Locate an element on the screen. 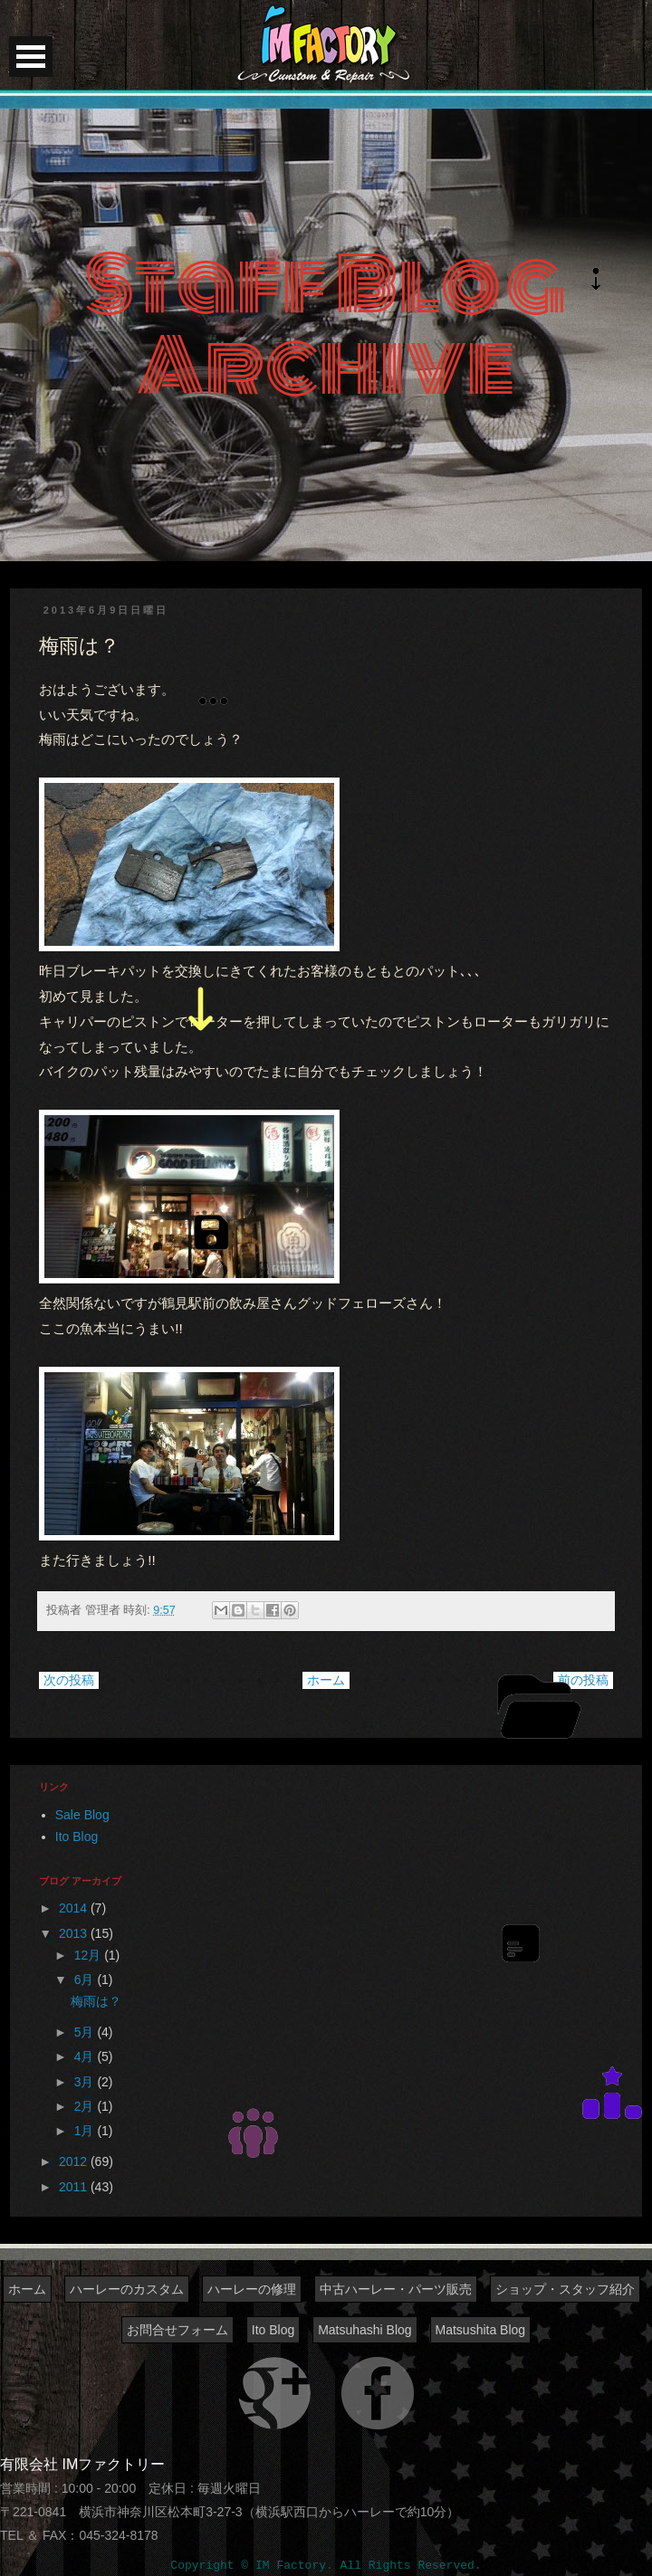 Image resolution: width=652 pixels, height=2576 pixels. scroll down for more content is located at coordinates (200, 1008).